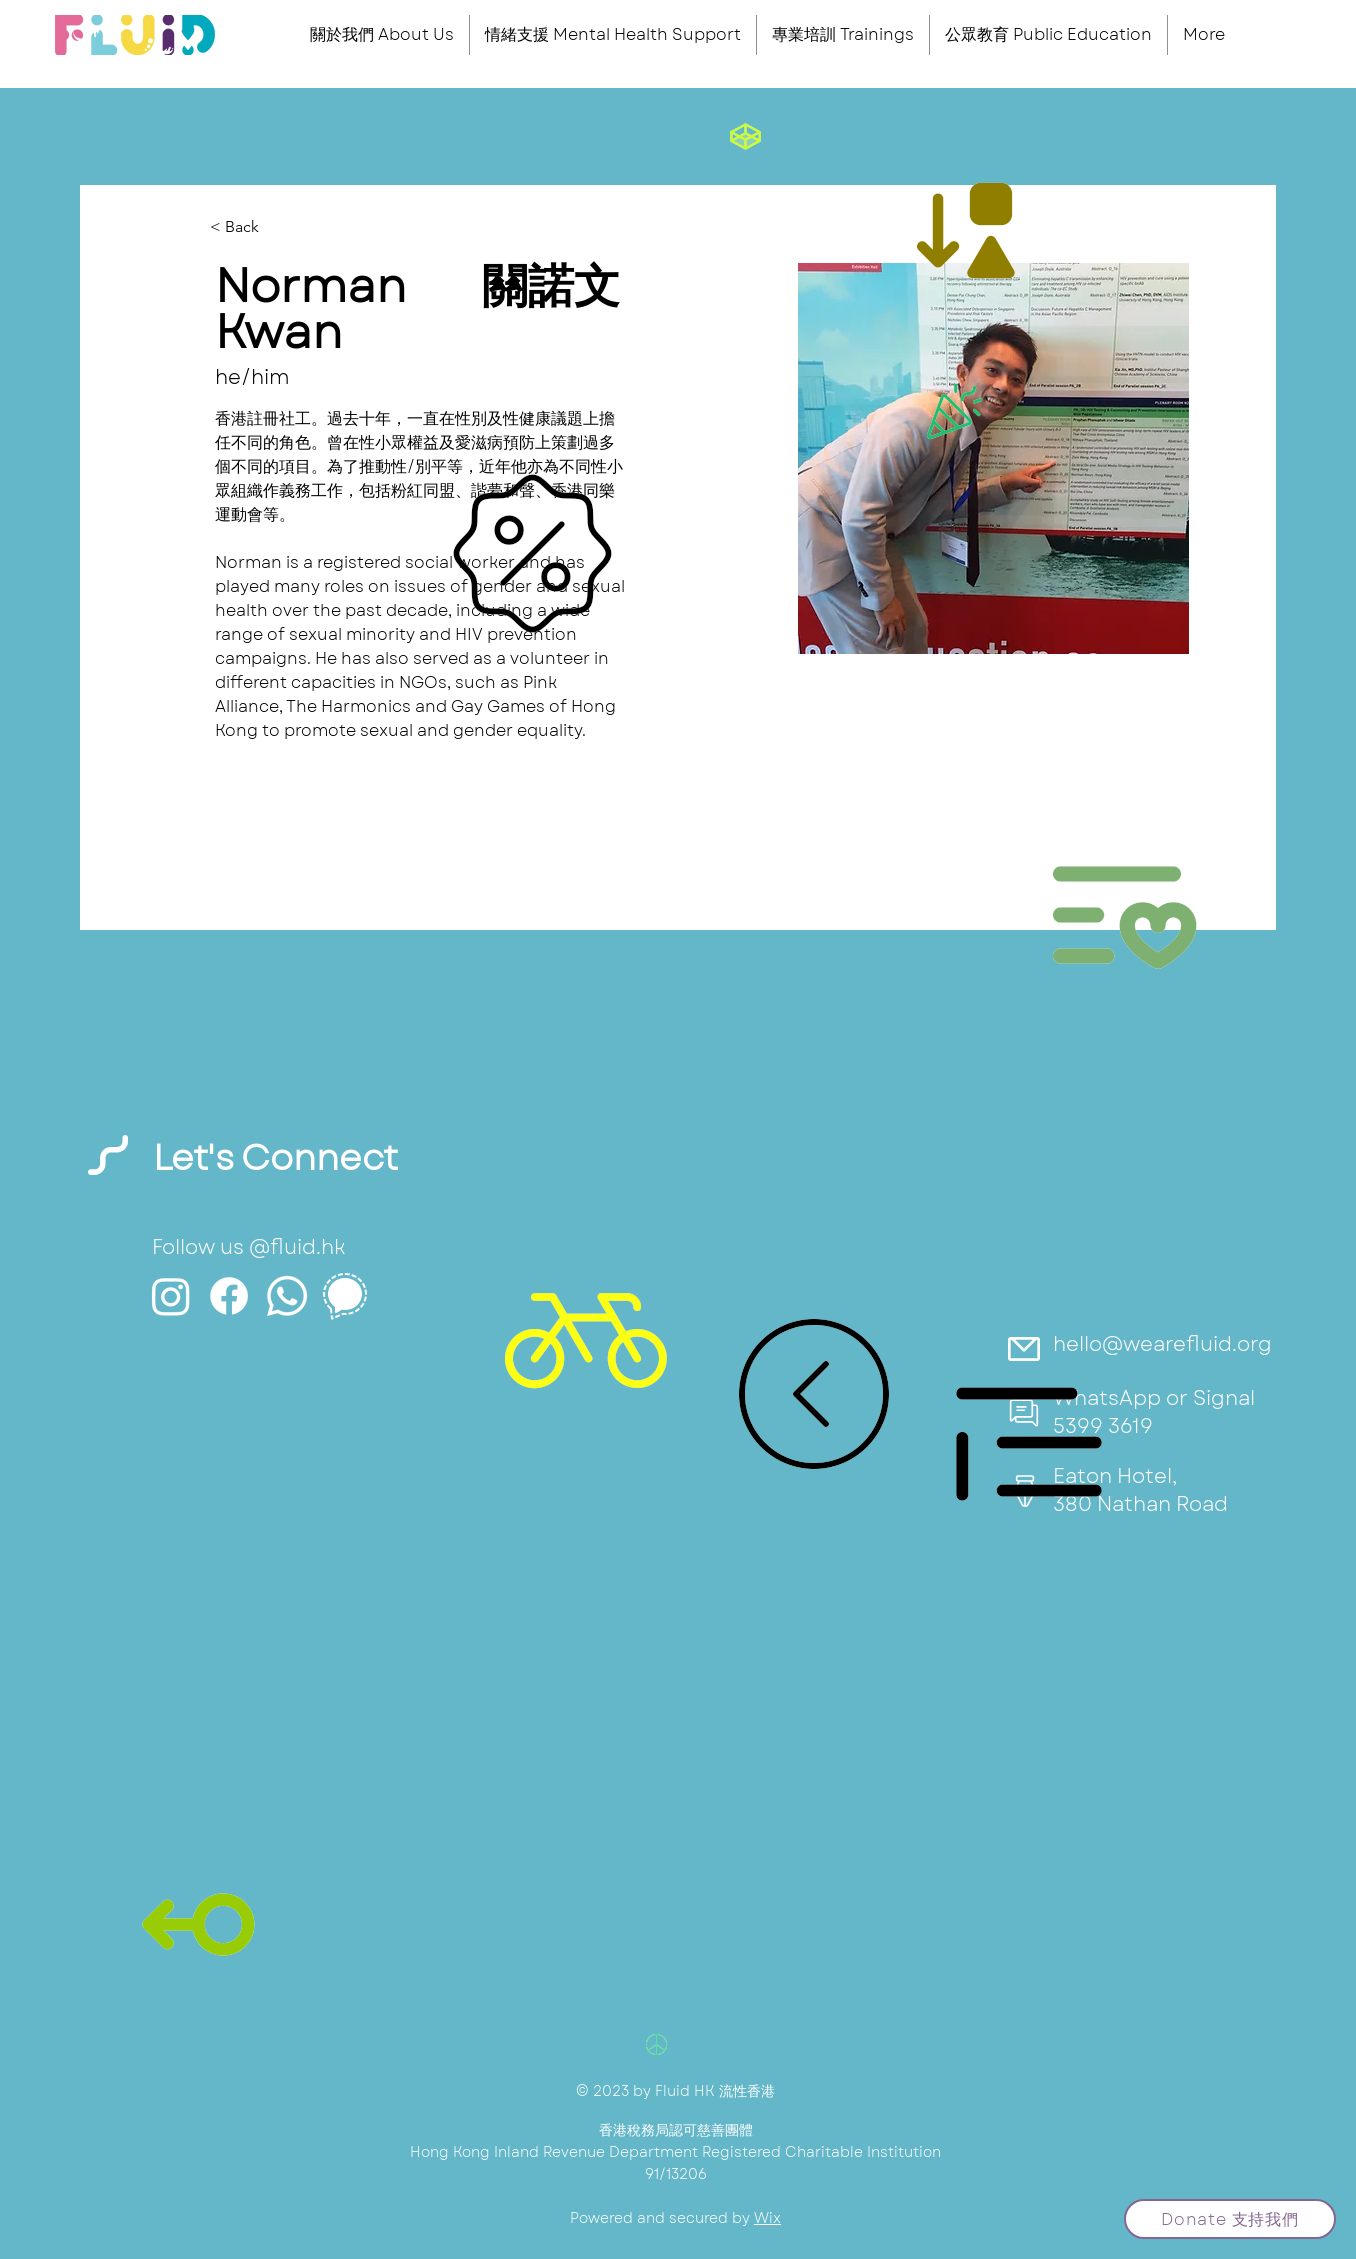 The width and height of the screenshot is (1356, 2259). Describe the element at coordinates (1117, 915) in the screenshot. I see `view your favorites list` at that location.